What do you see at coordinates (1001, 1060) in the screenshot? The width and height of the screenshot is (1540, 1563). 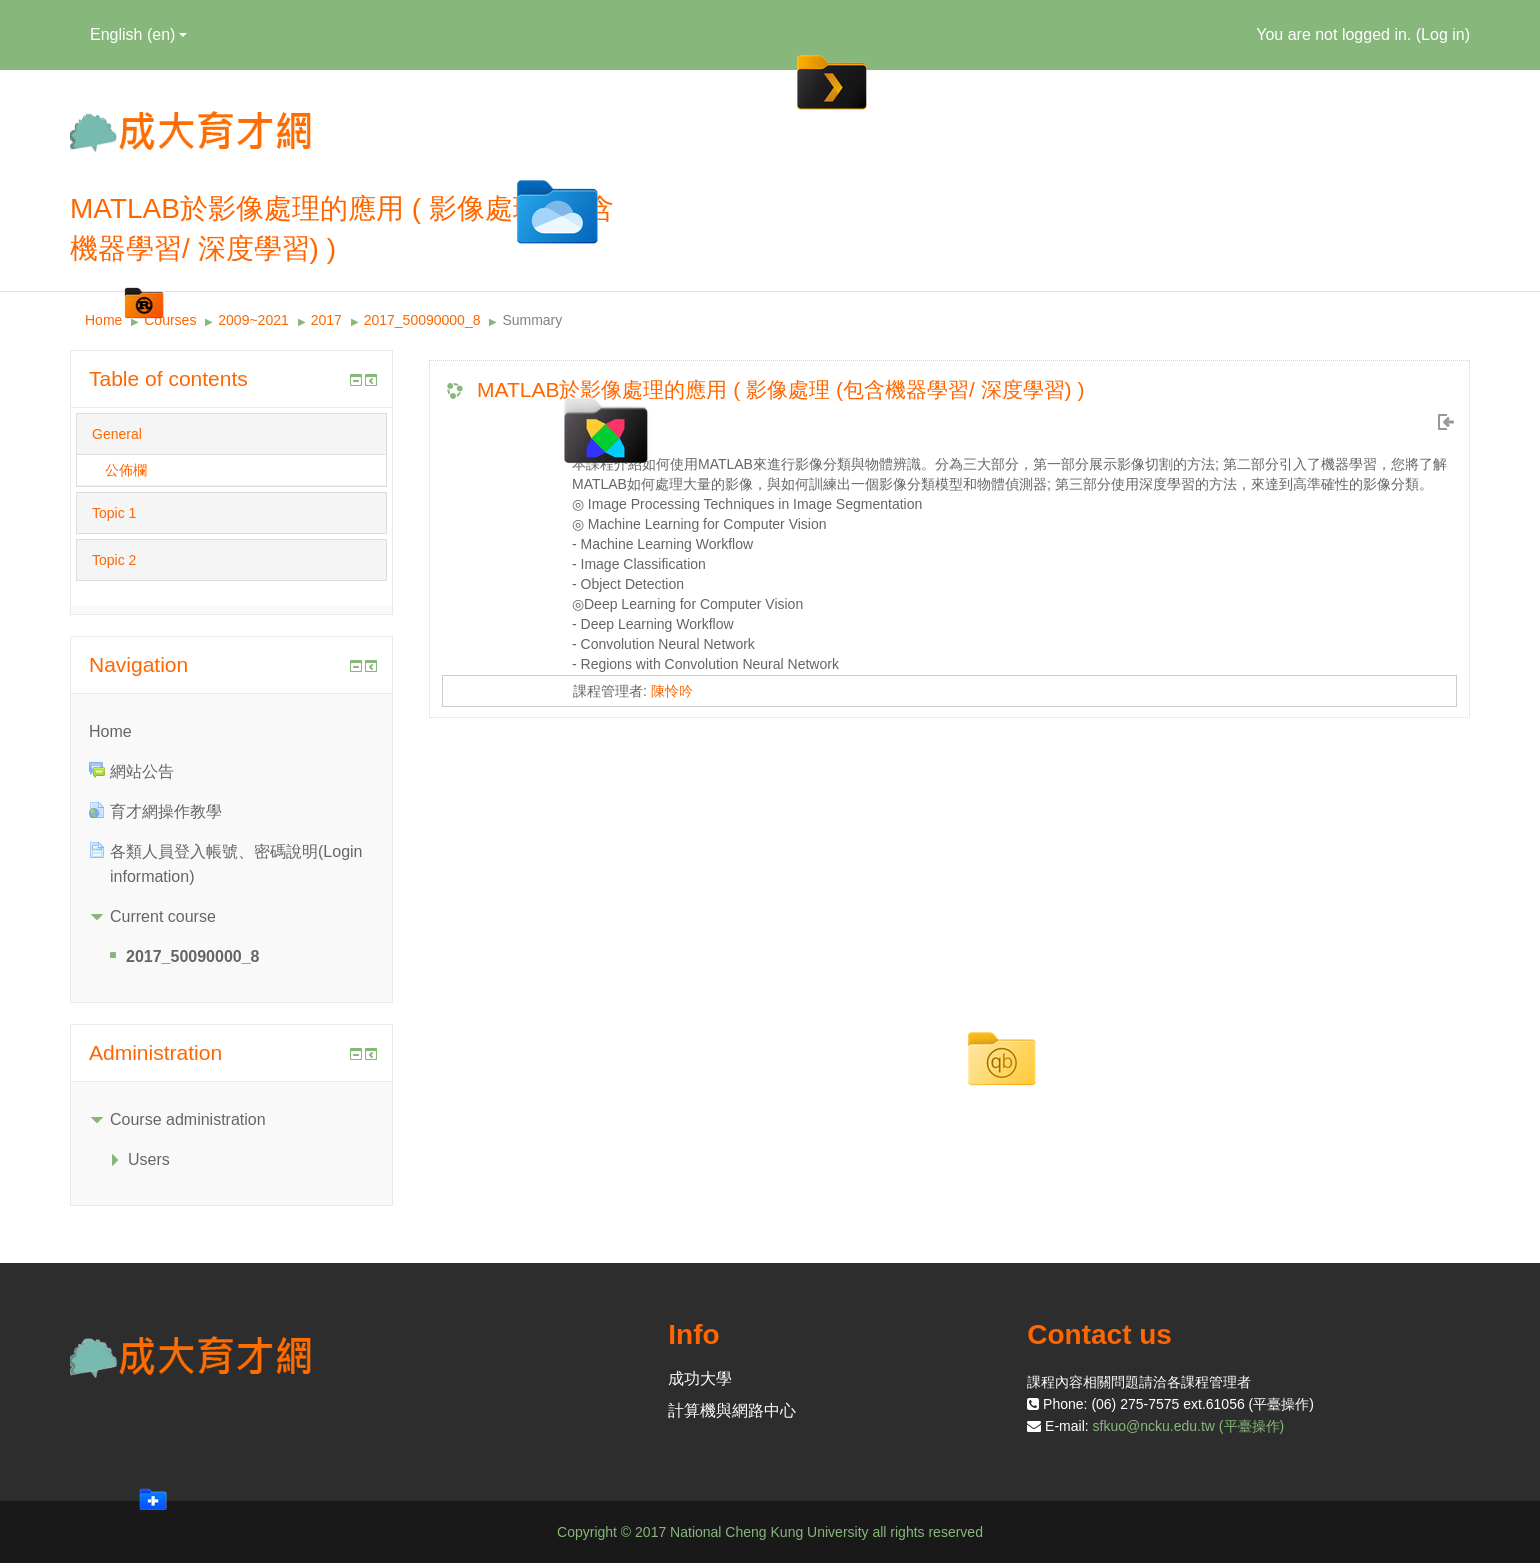 I see `open qbittorrent downloads folder` at bounding box center [1001, 1060].